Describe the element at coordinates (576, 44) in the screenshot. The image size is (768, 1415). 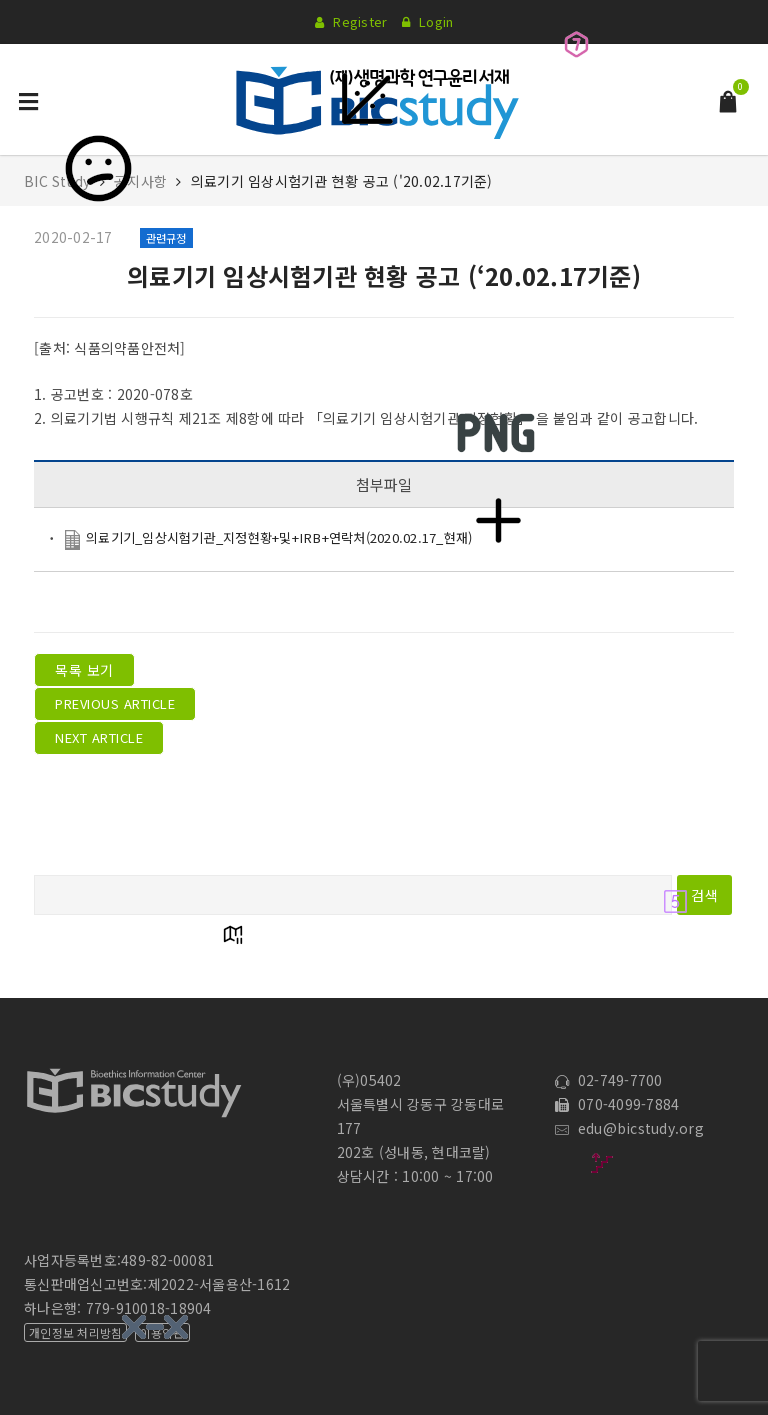
I see `indicates step 7 in a multi-step process` at that location.